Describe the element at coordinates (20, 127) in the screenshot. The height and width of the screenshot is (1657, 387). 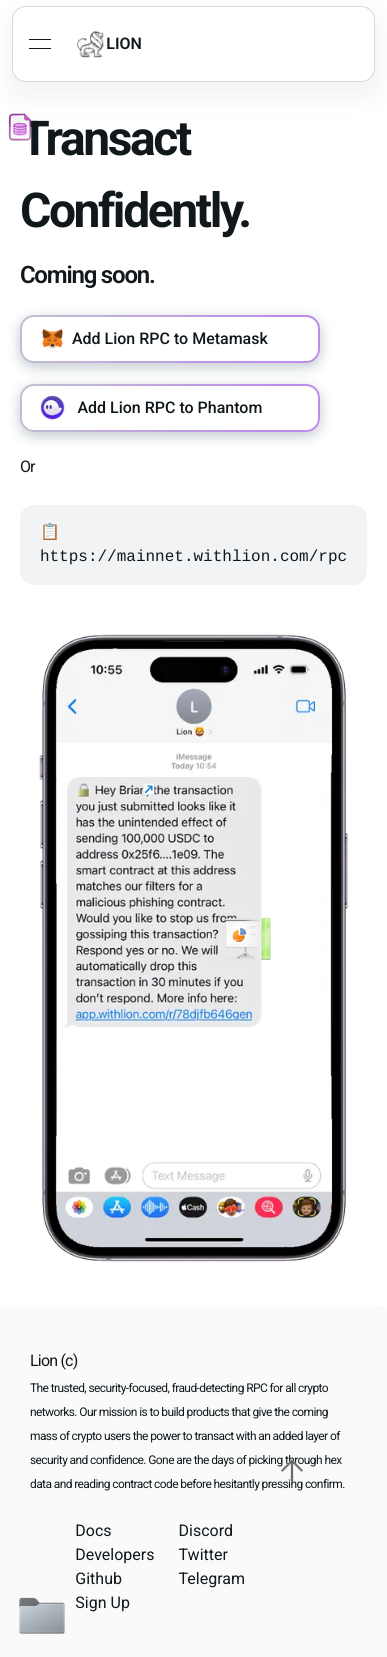
I see `libreoffice base database file` at that location.